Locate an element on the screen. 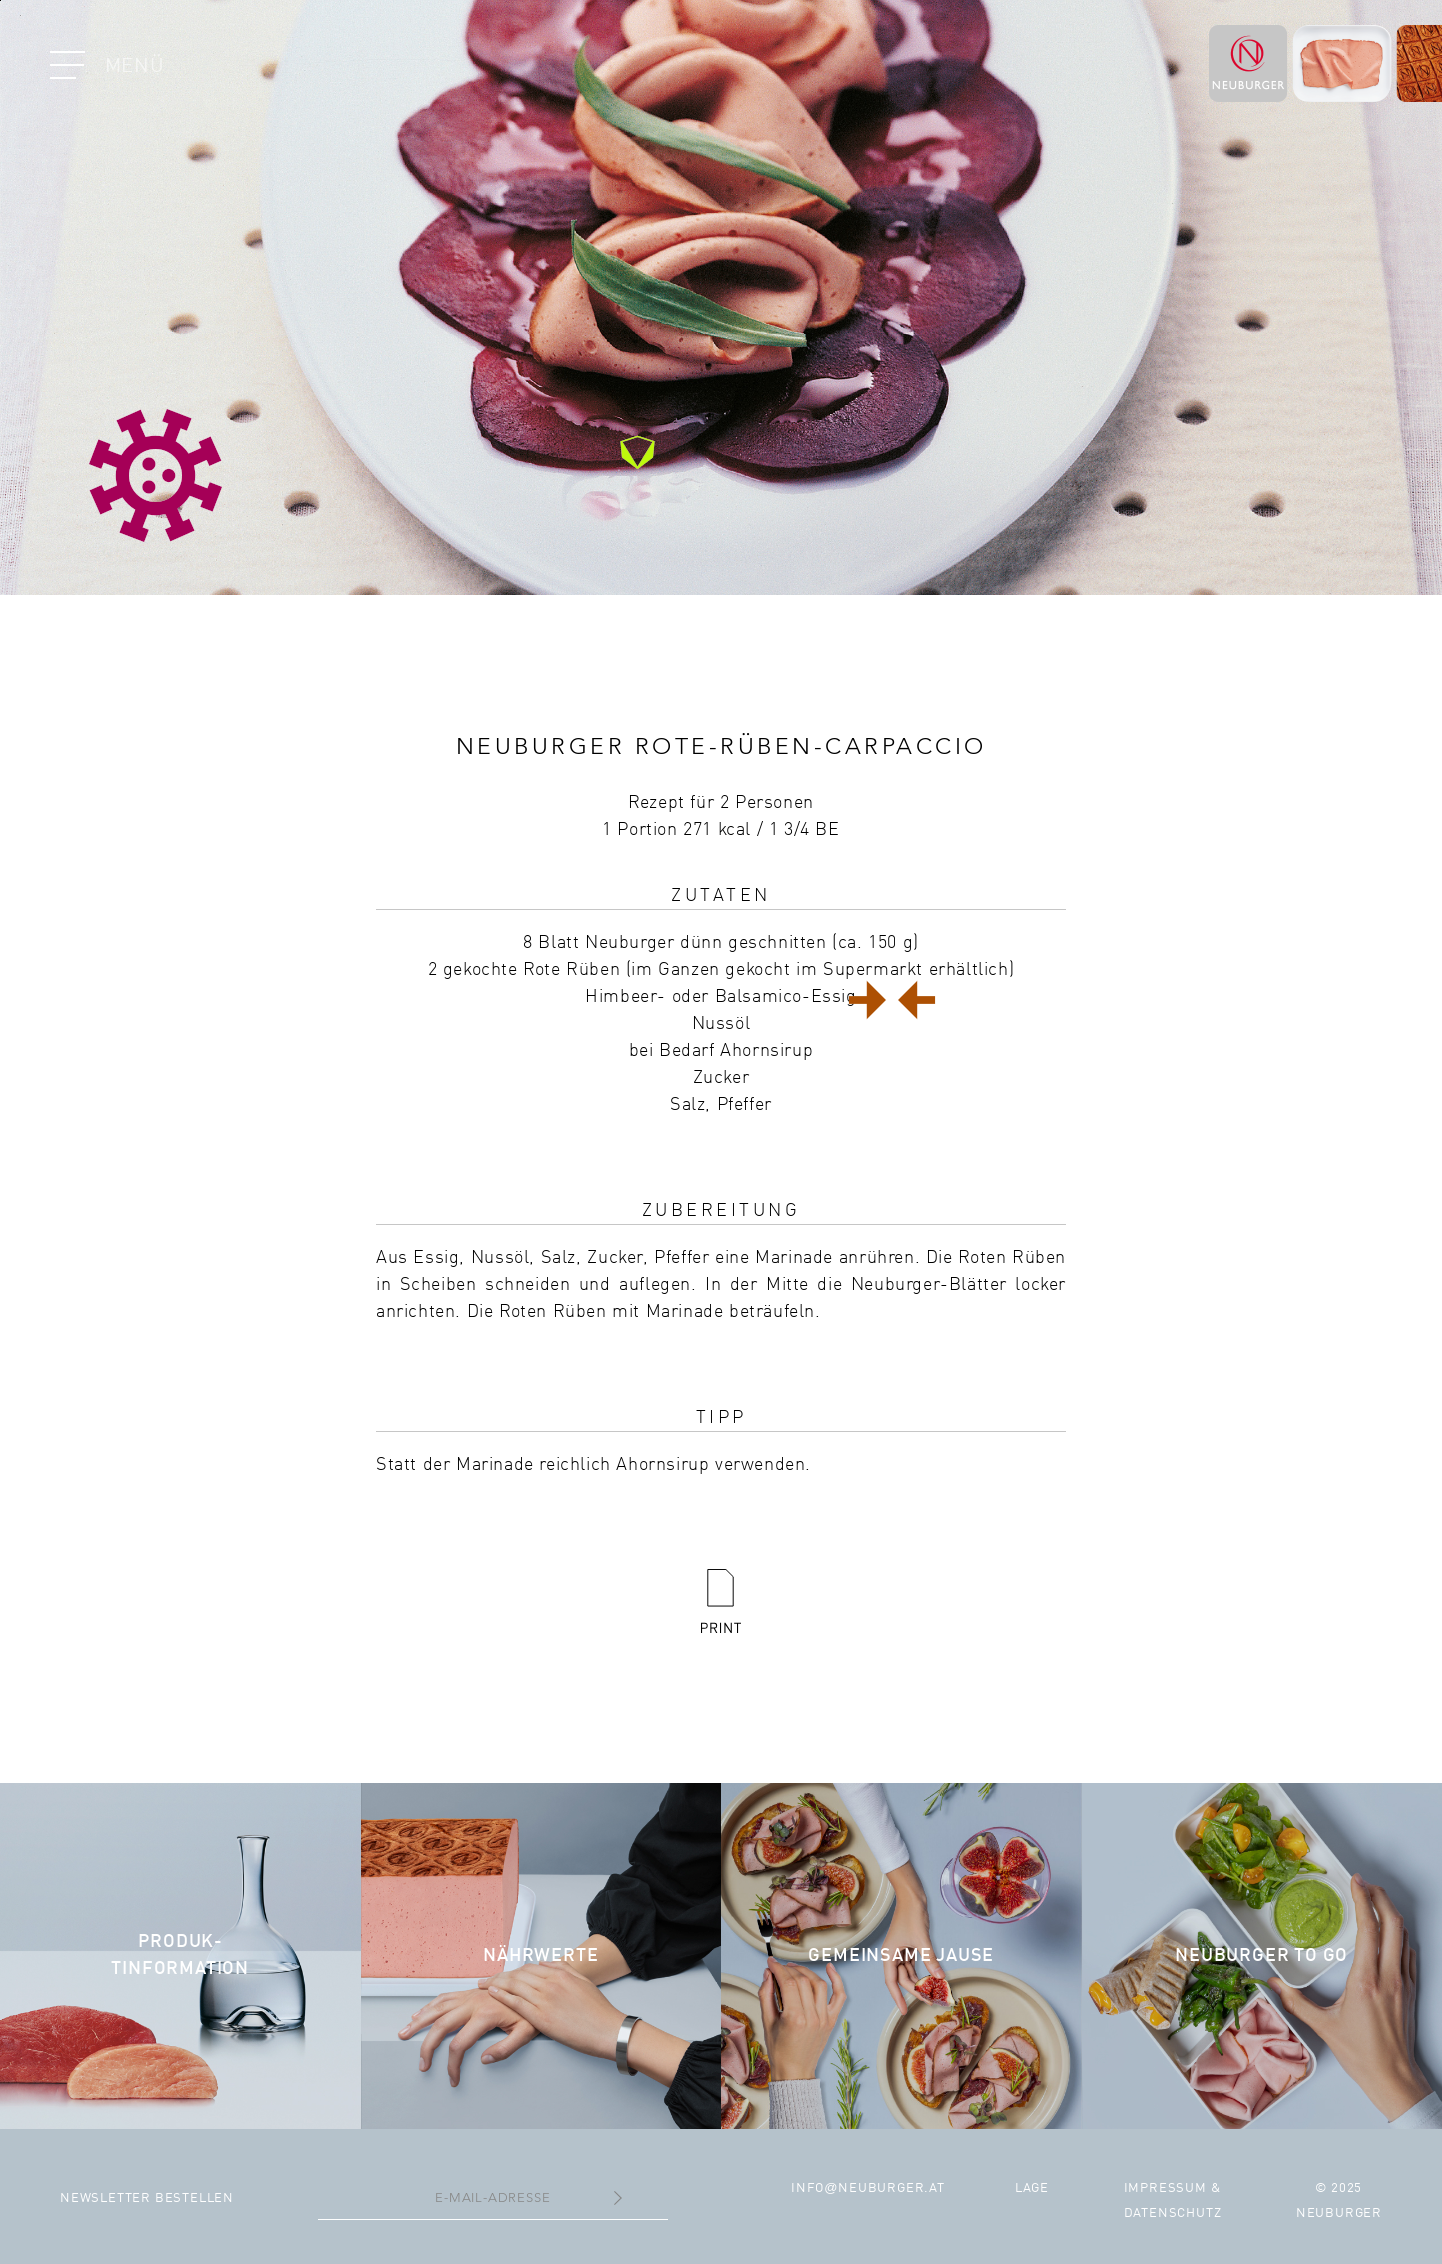  indicates virus or infection detected is located at coordinates (155, 475).